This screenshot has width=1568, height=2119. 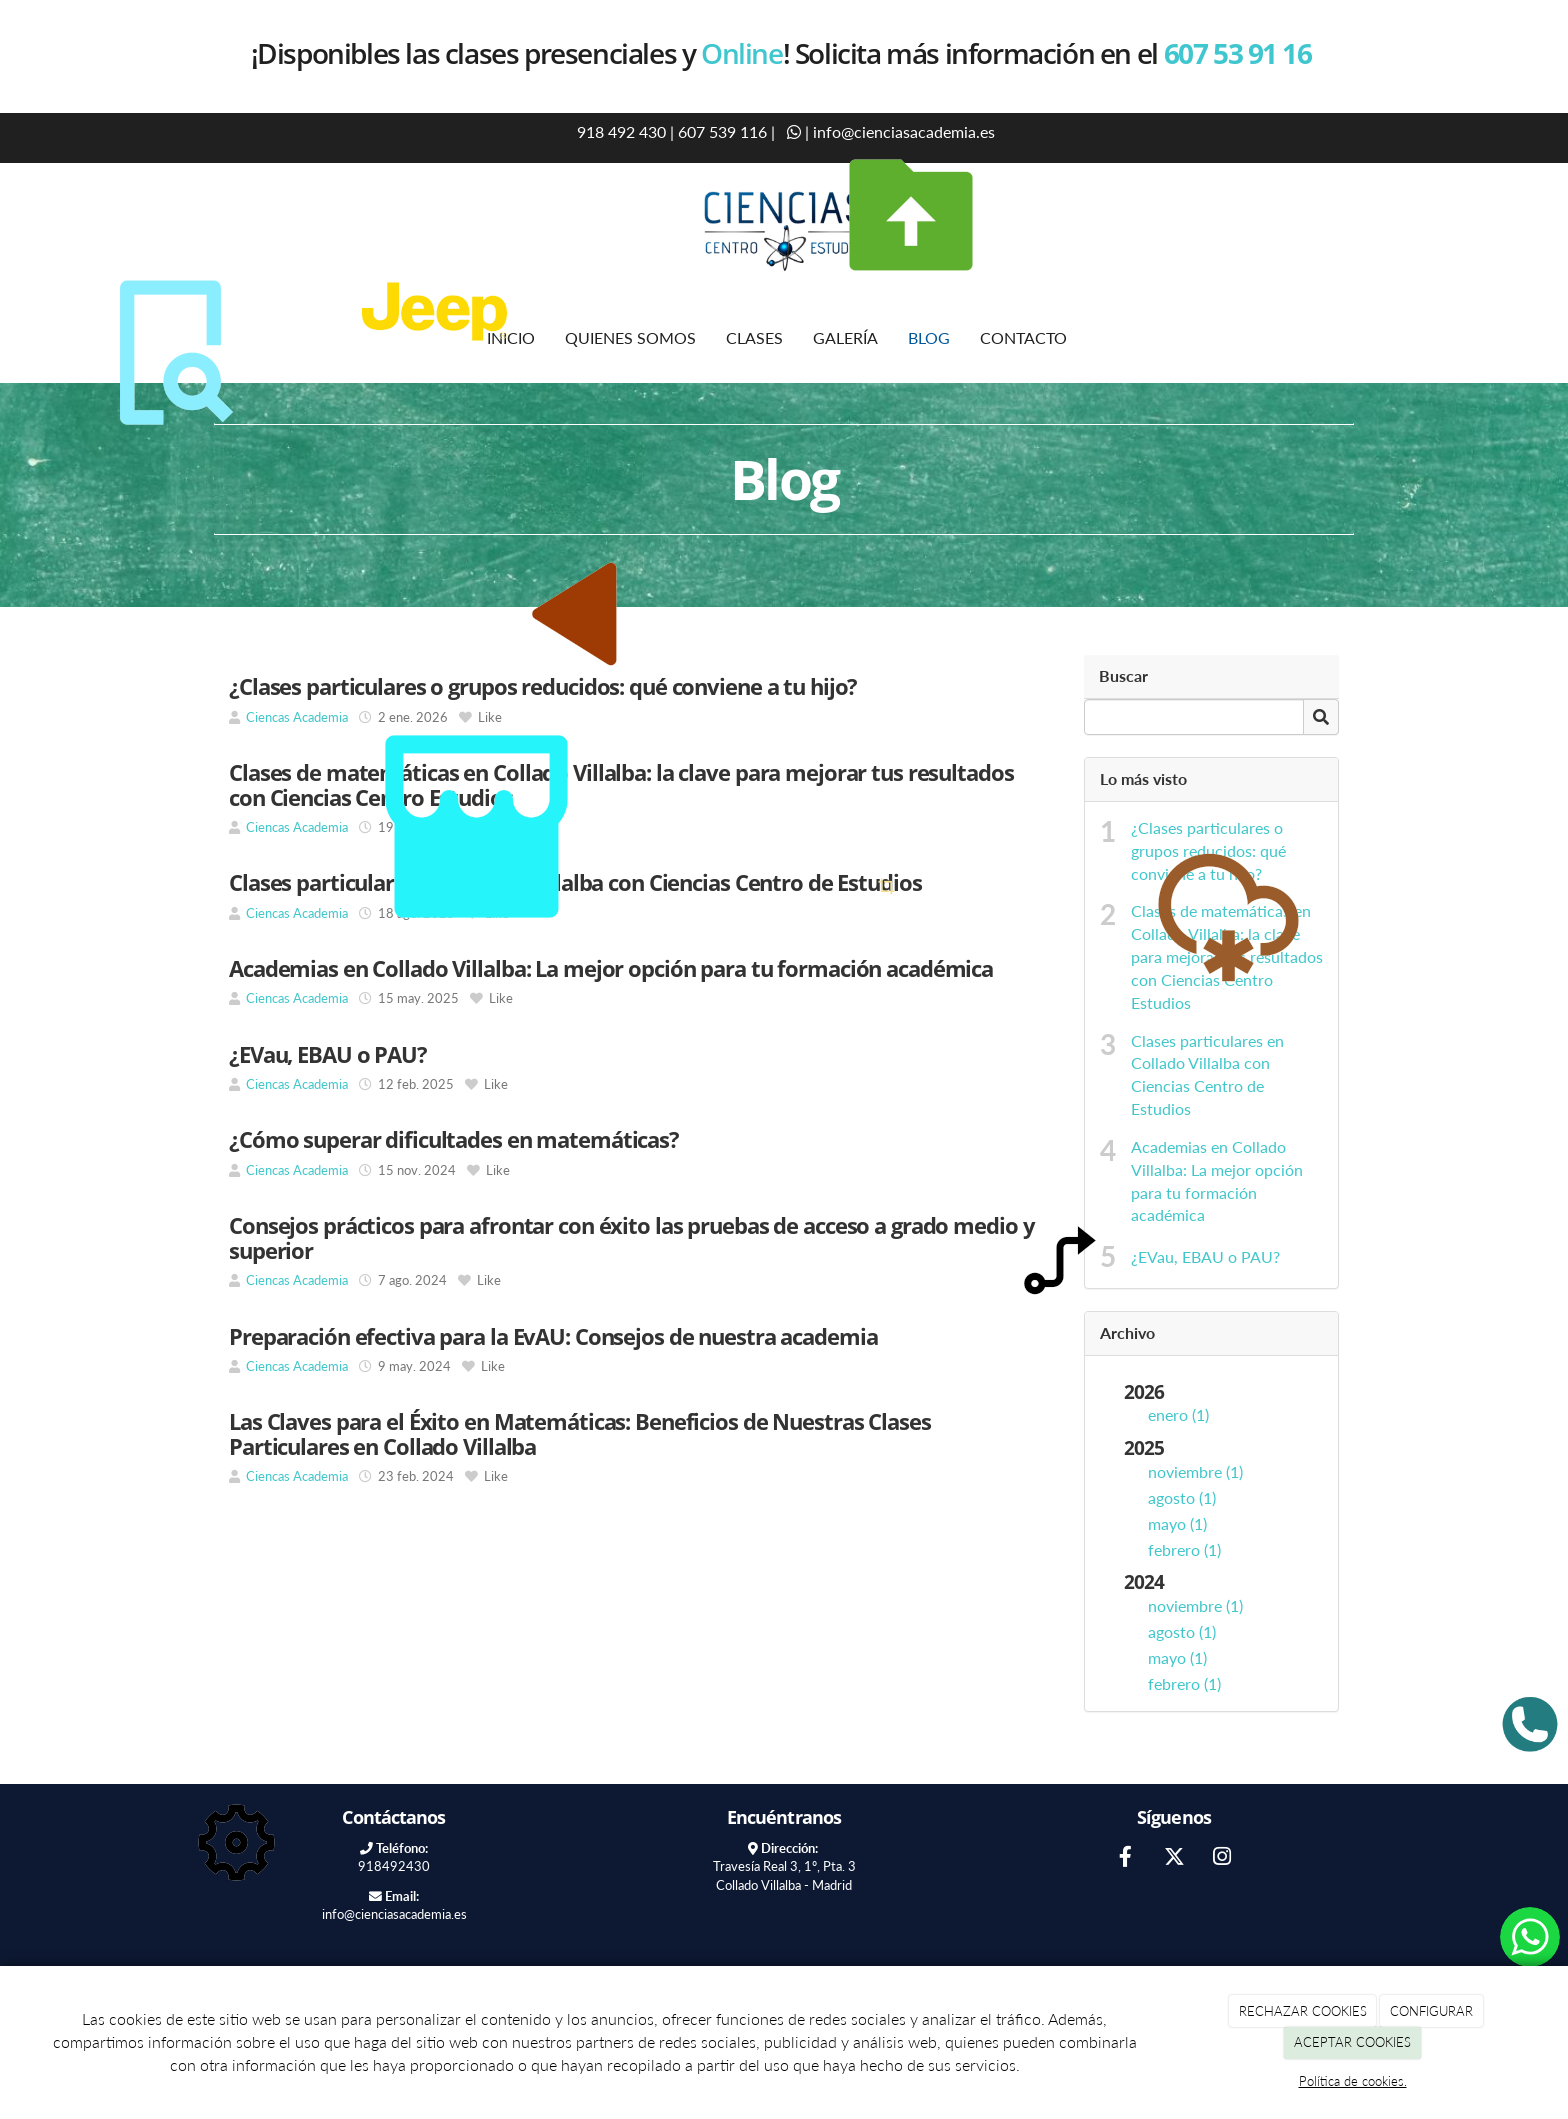 I want to click on upload files to a folder, so click(x=911, y=215).